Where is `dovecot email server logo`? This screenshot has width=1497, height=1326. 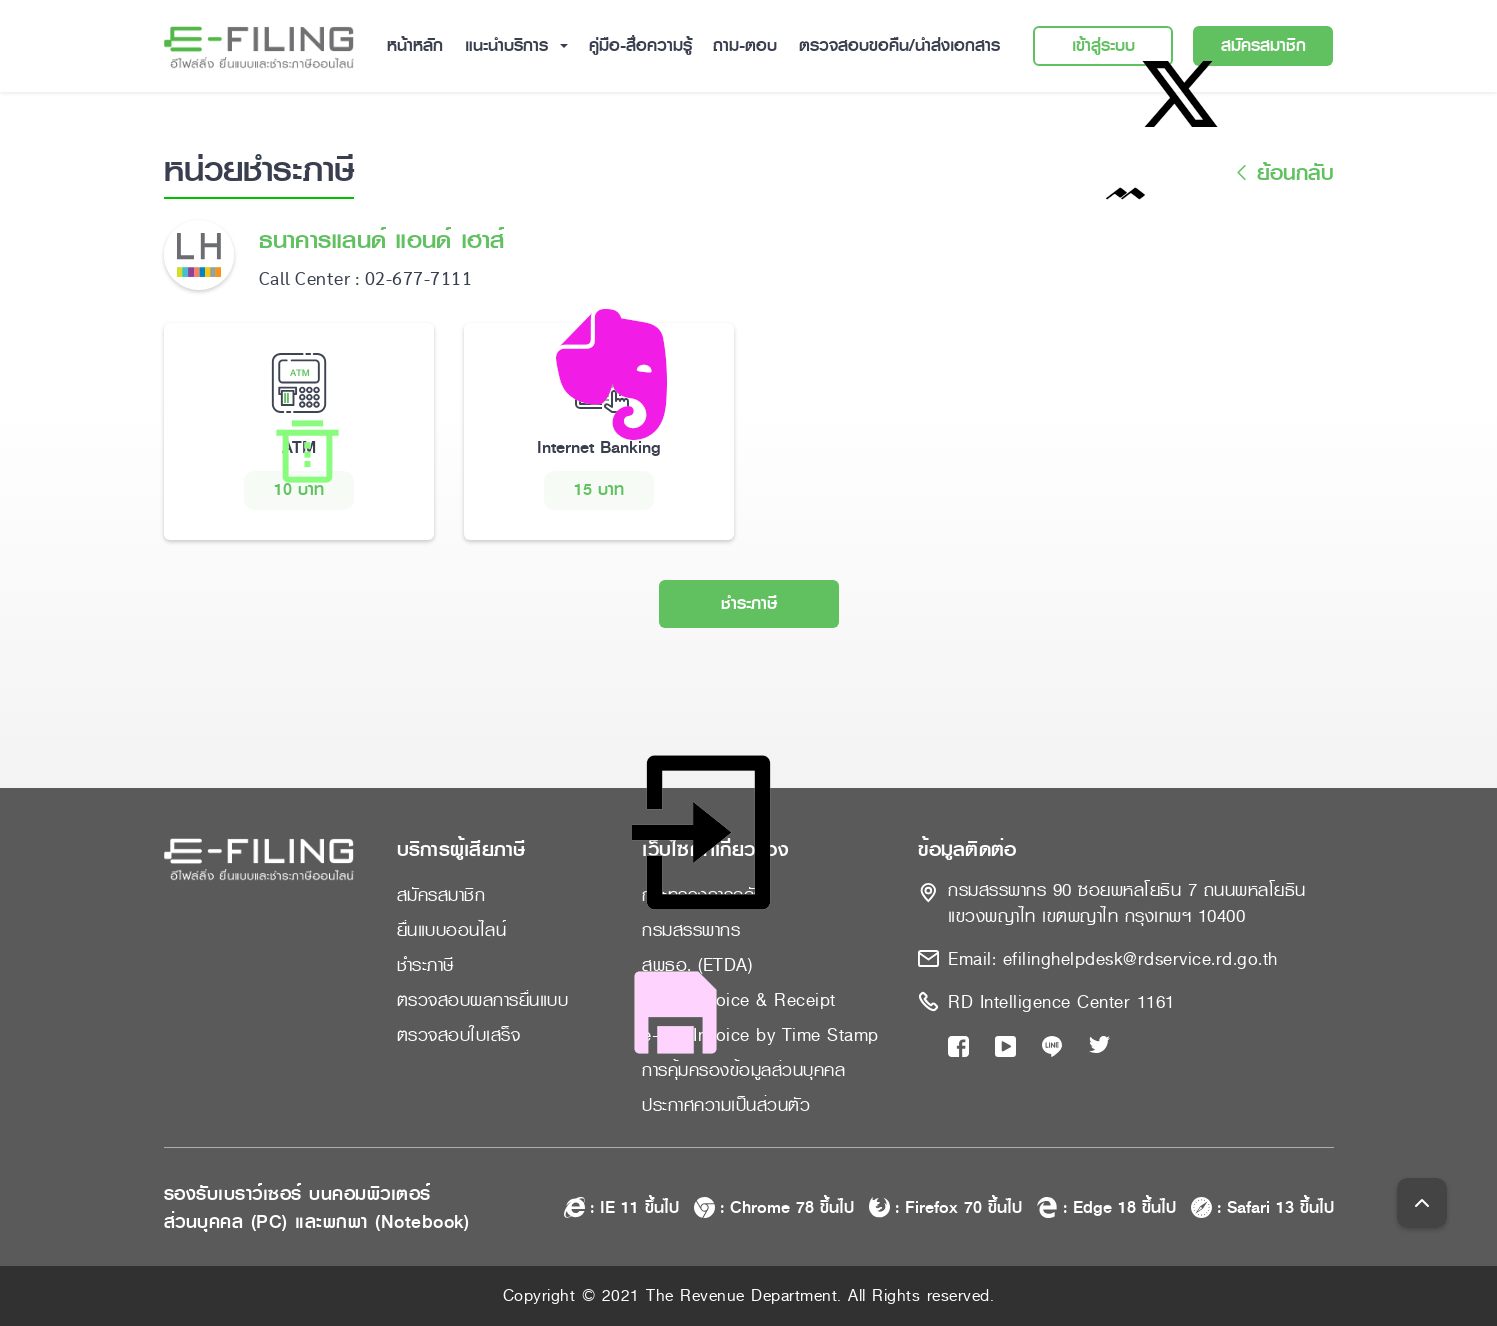
dovecot email server logo is located at coordinates (1125, 193).